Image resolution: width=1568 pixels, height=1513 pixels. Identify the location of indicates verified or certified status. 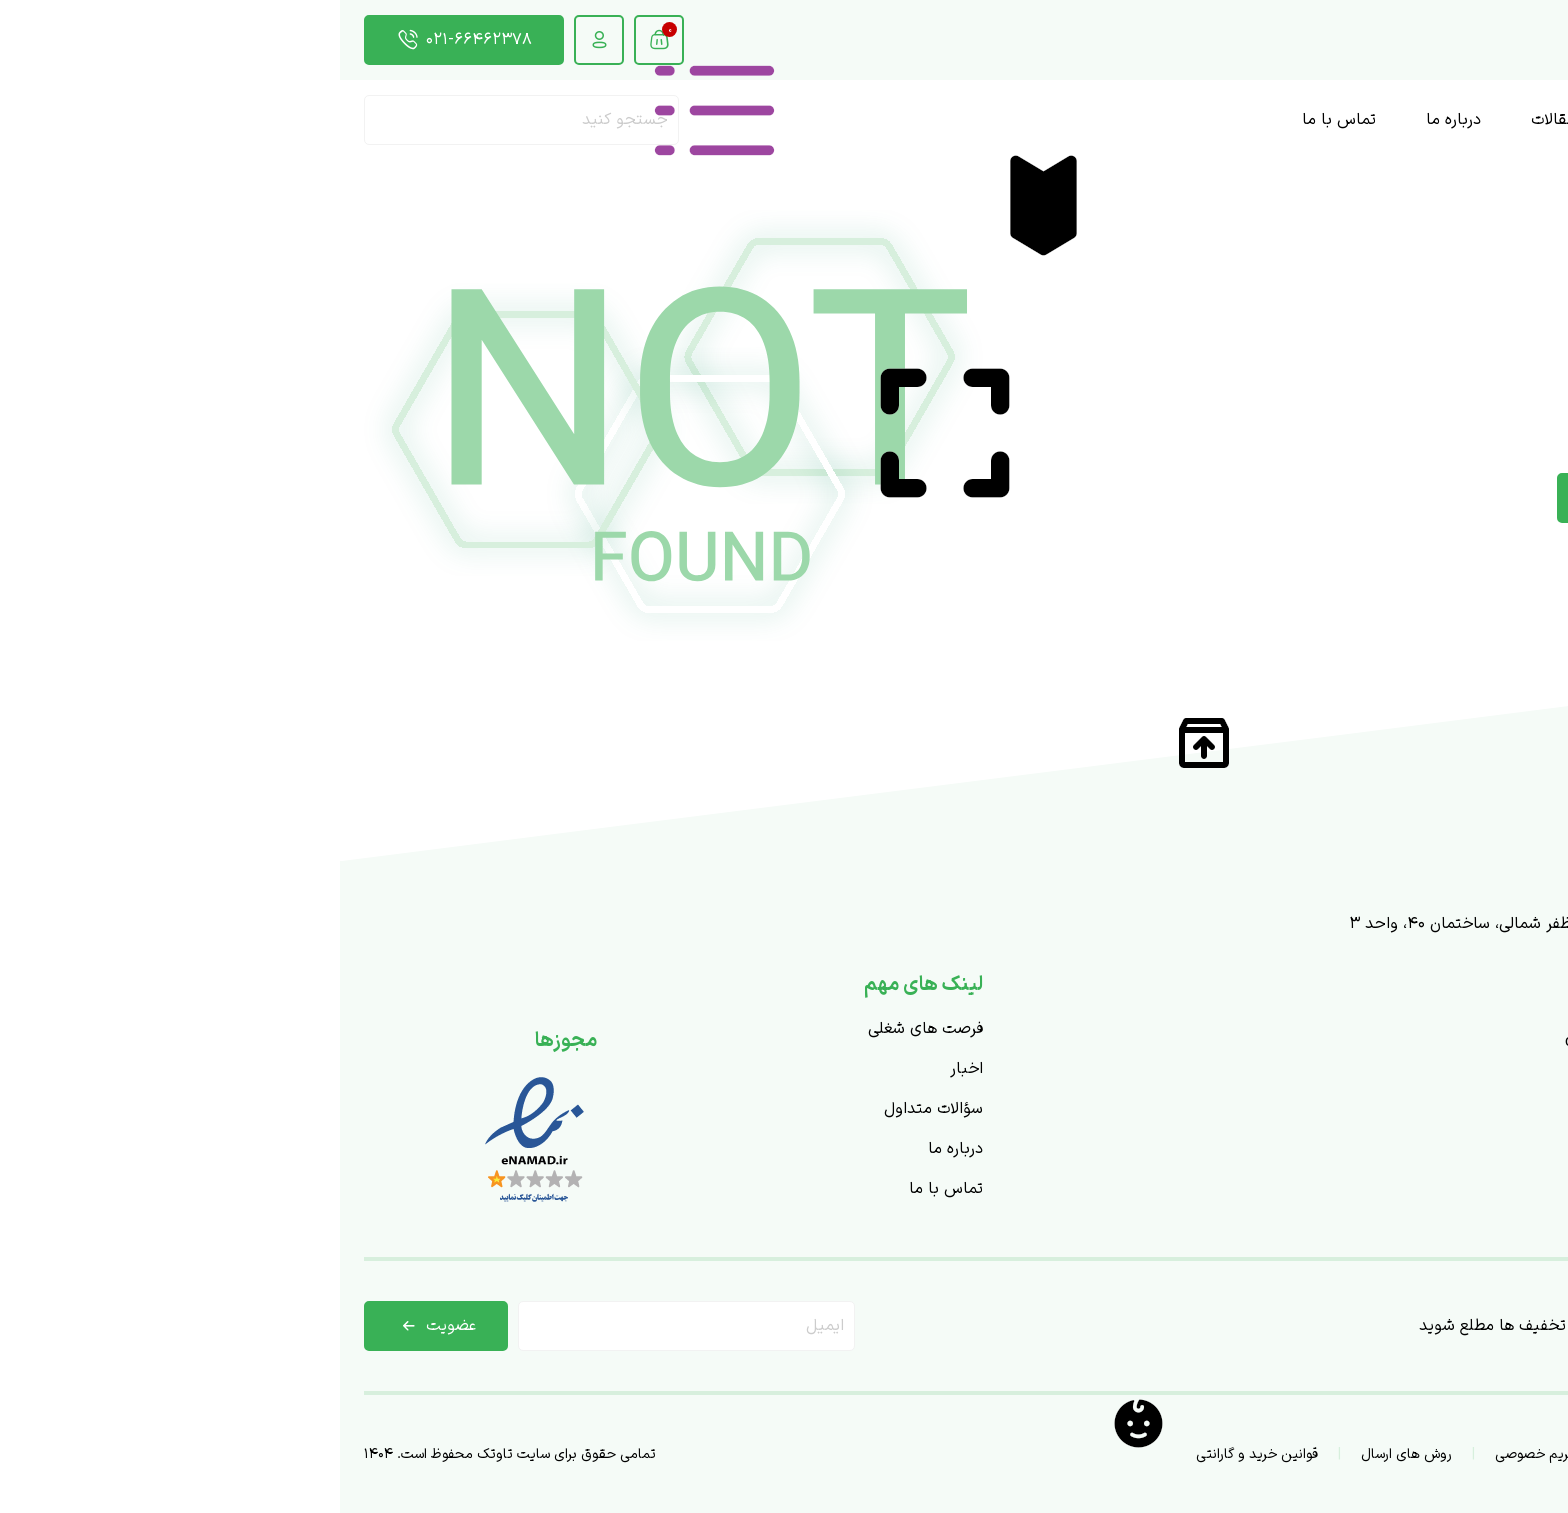
(1043, 205).